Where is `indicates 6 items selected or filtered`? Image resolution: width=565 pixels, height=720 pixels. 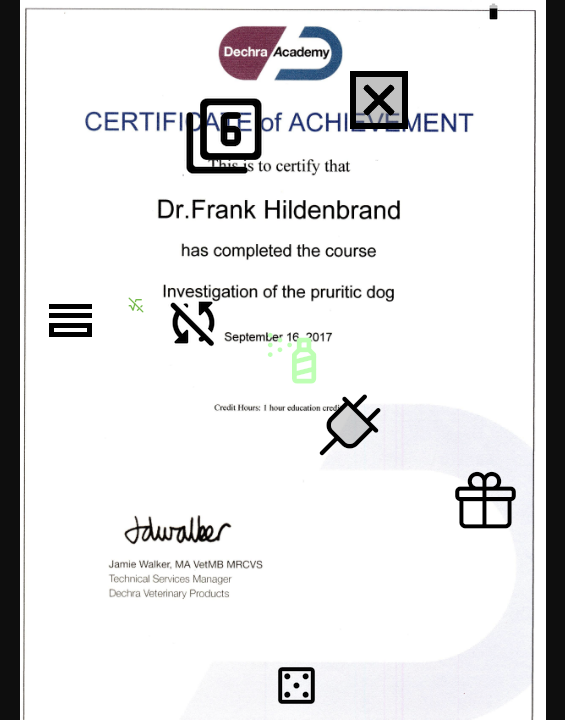
indicates 6 items selected or filtered is located at coordinates (224, 136).